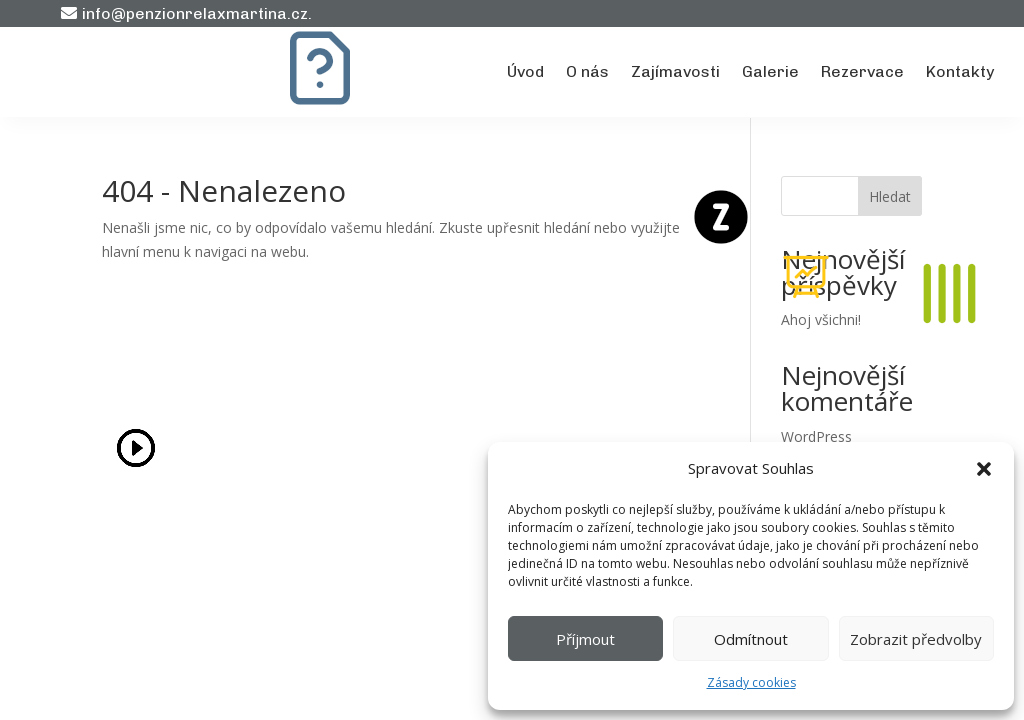  I want to click on unknown or unrecognized file type, so click(320, 68).